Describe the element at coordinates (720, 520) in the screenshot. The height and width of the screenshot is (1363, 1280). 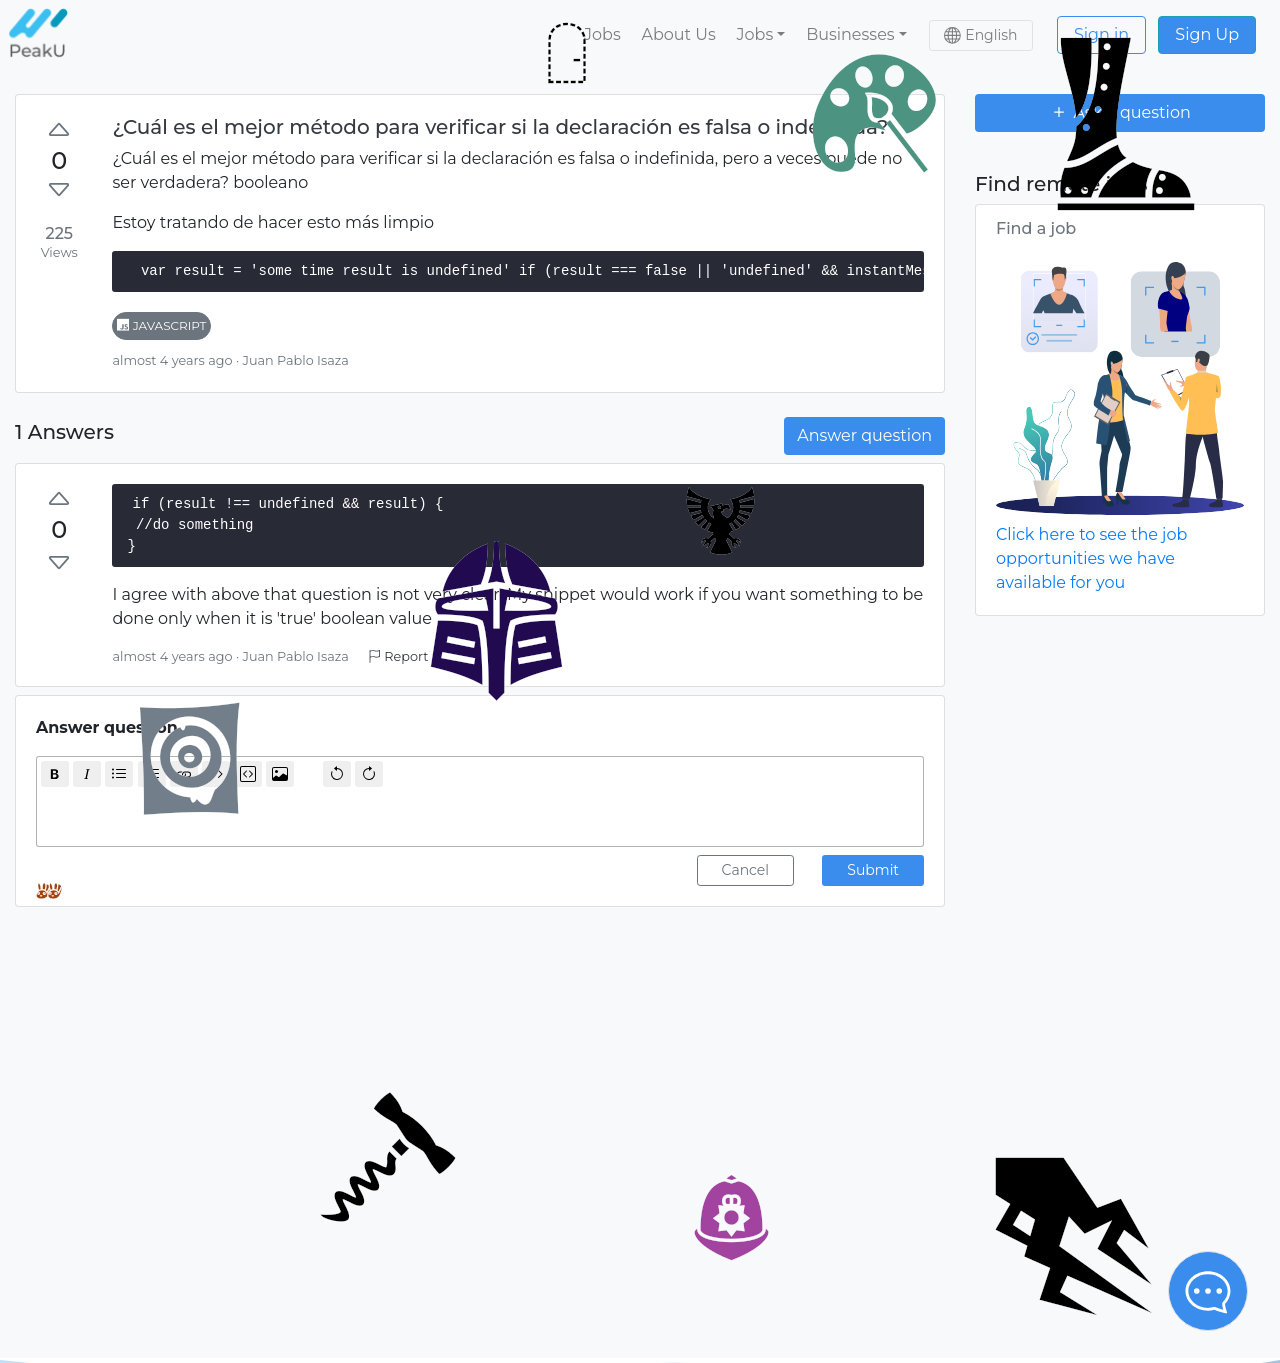
I see `represents a guild, clan, or faction emblem` at that location.